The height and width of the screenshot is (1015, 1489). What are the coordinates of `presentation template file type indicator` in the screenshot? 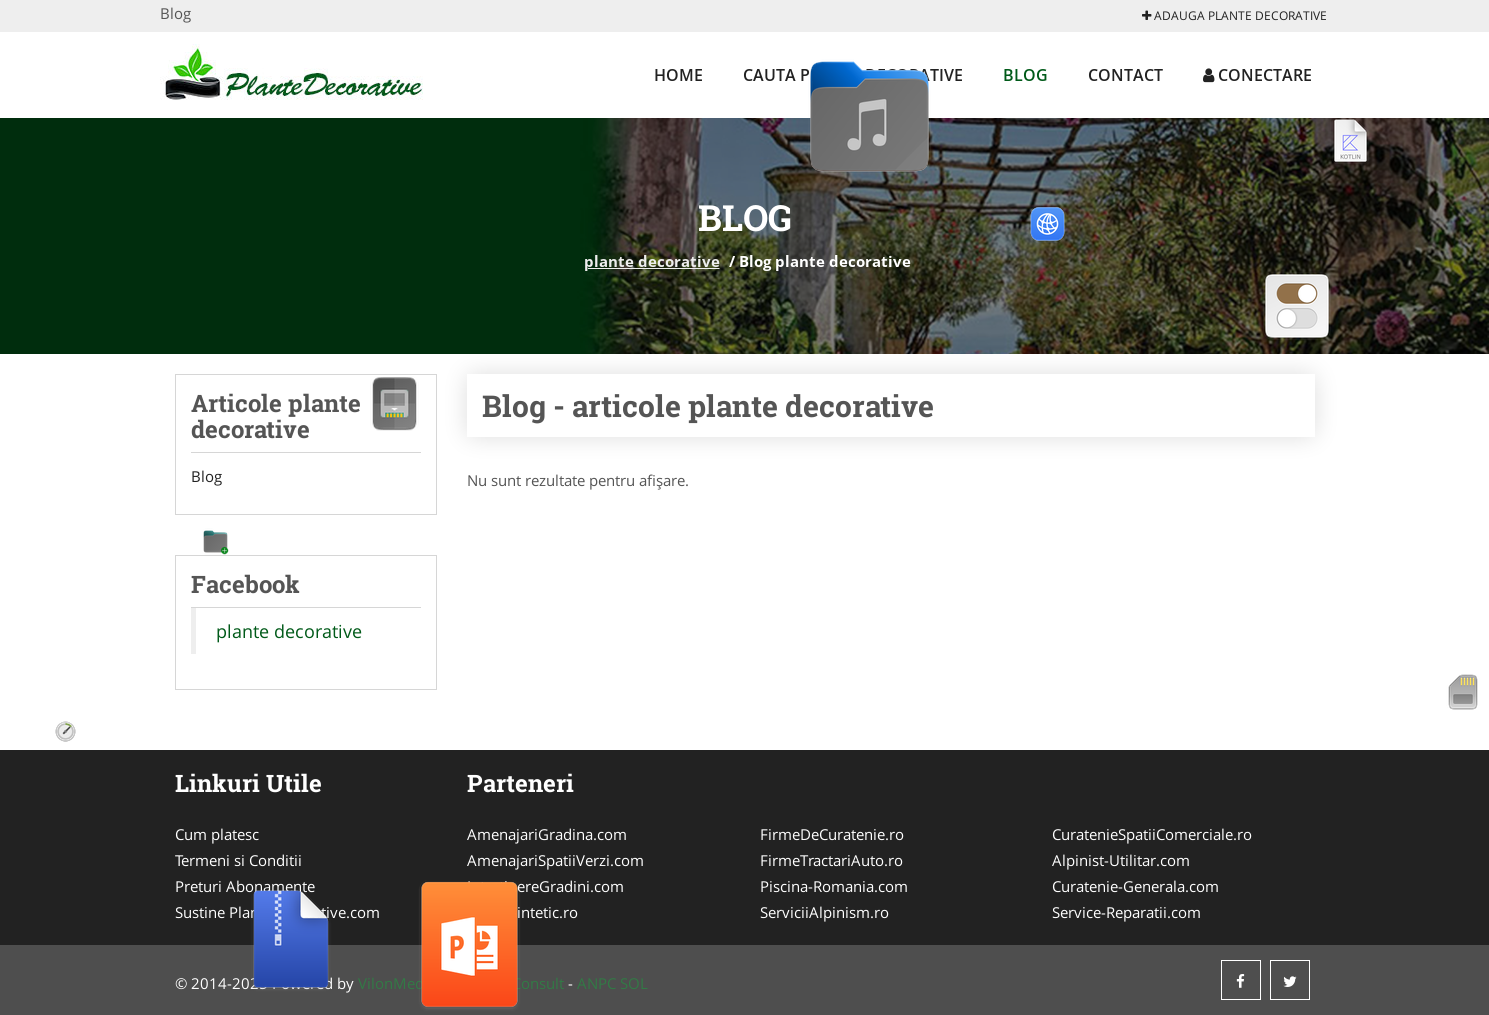 It's located at (469, 946).